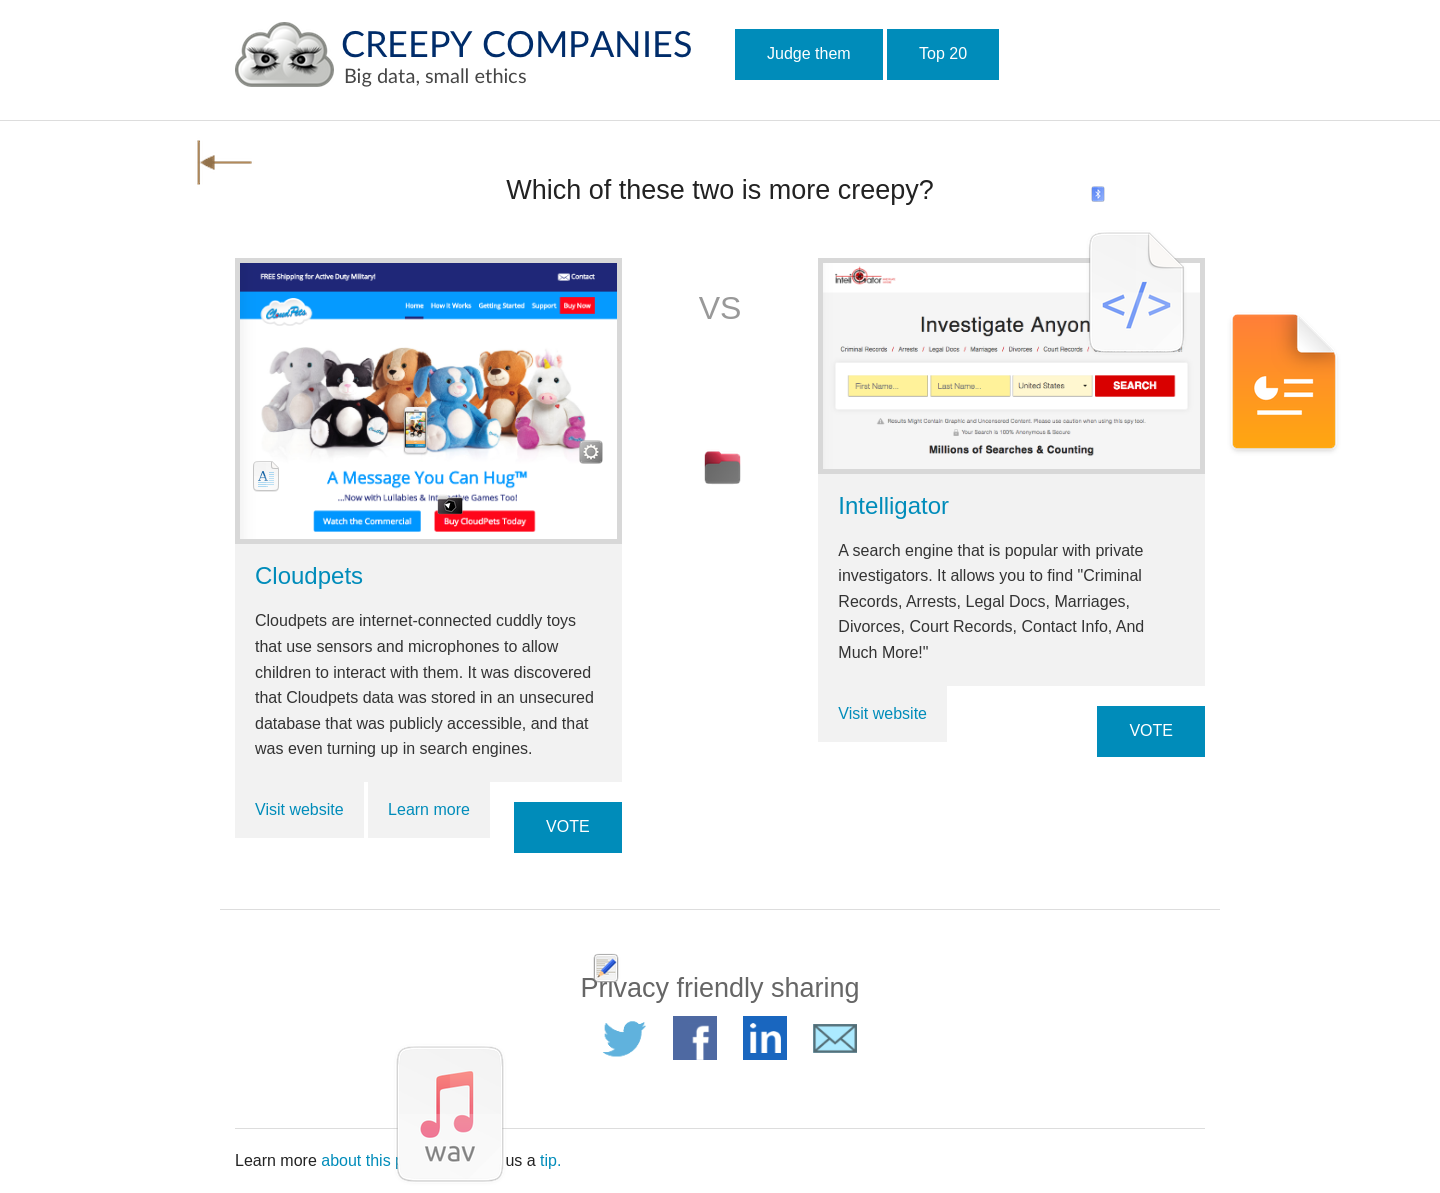 The height and width of the screenshot is (1193, 1440). What do you see at coordinates (591, 452) in the screenshot?
I see `shared library file type indicator` at bounding box center [591, 452].